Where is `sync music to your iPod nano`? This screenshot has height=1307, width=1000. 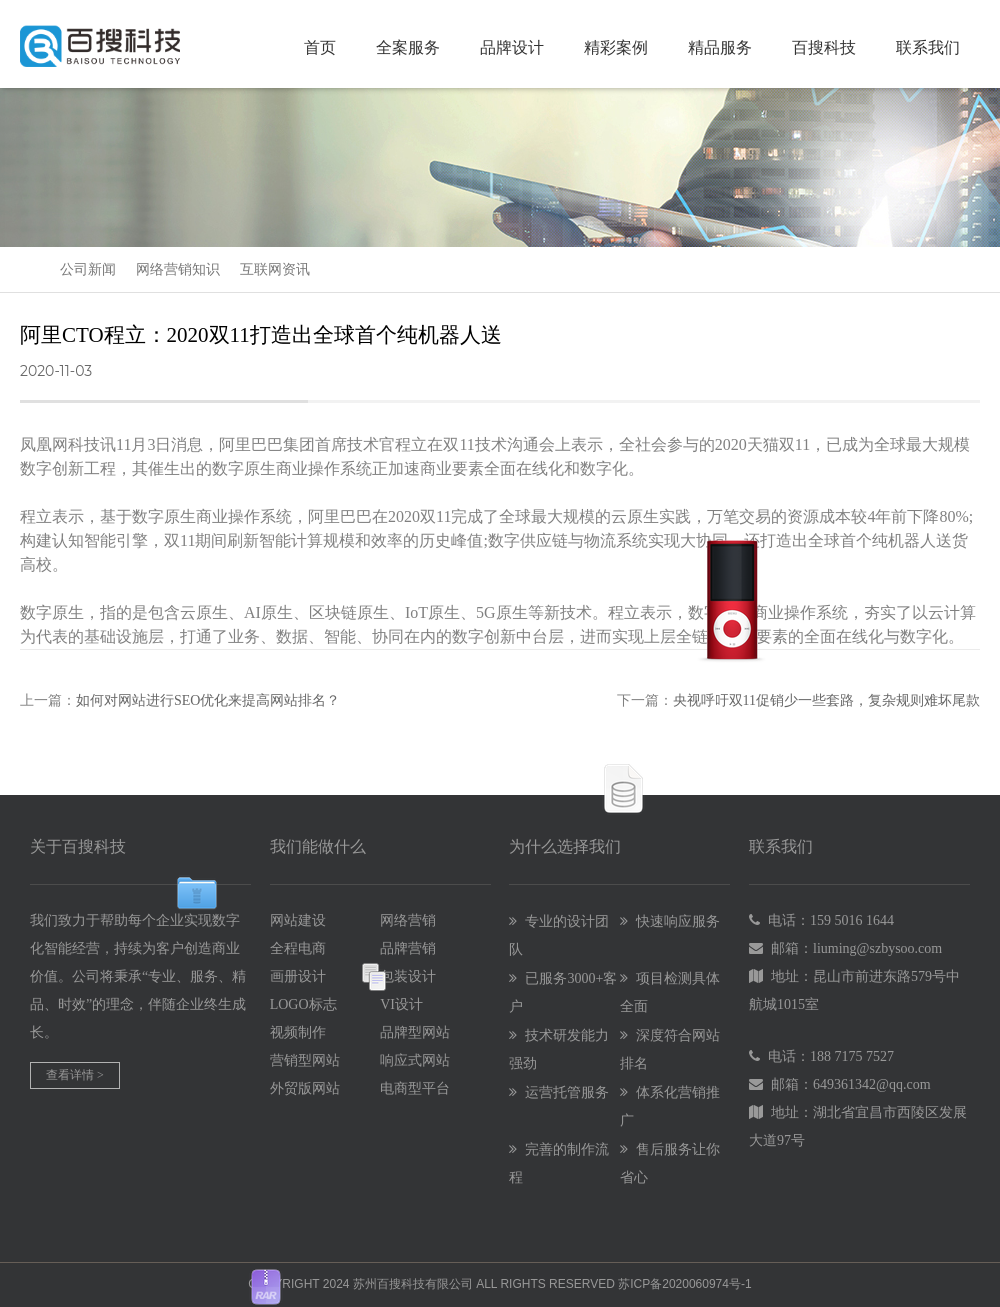 sync music to your iPod nano is located at coordinates (731, 601).